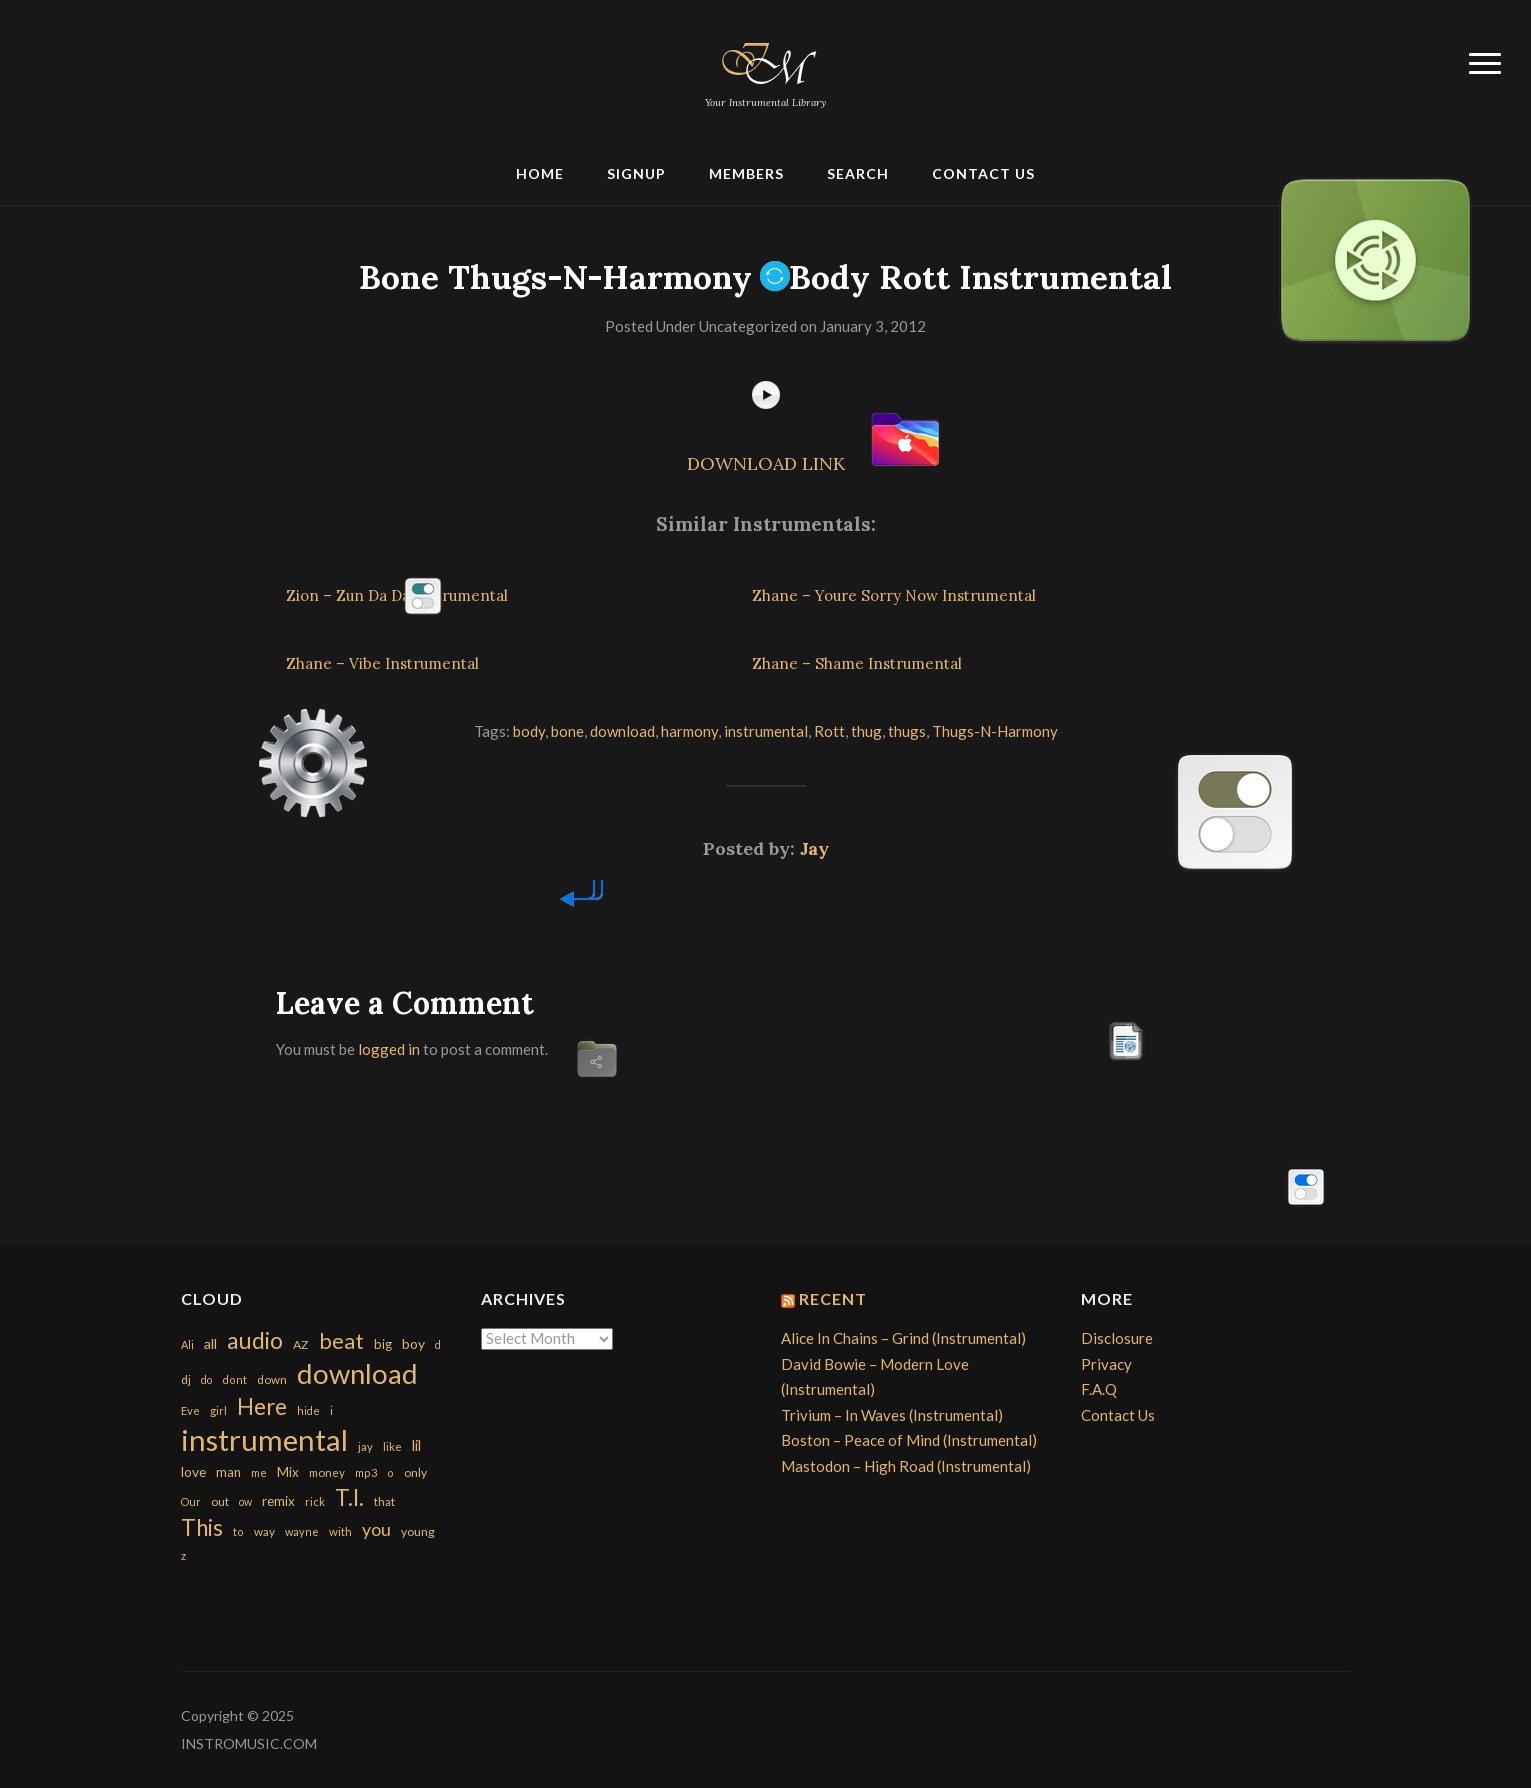  What do you see at coordinates (1235, 812) in the screenshot?
I see `open gnome tweaks application` at bounding box center [1235, 812].